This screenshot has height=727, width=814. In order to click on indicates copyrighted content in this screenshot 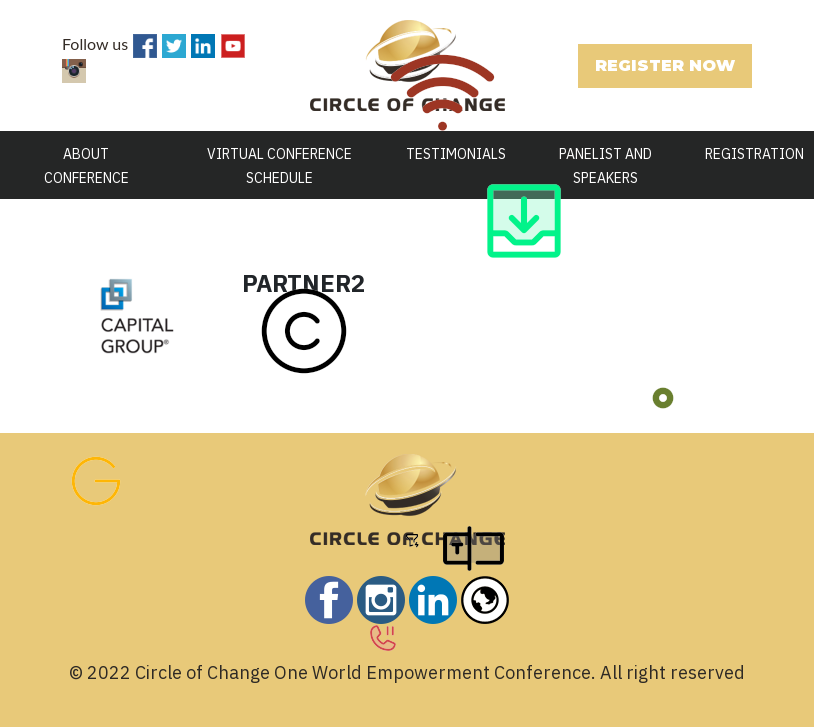, I will do `click(304, 331)`.